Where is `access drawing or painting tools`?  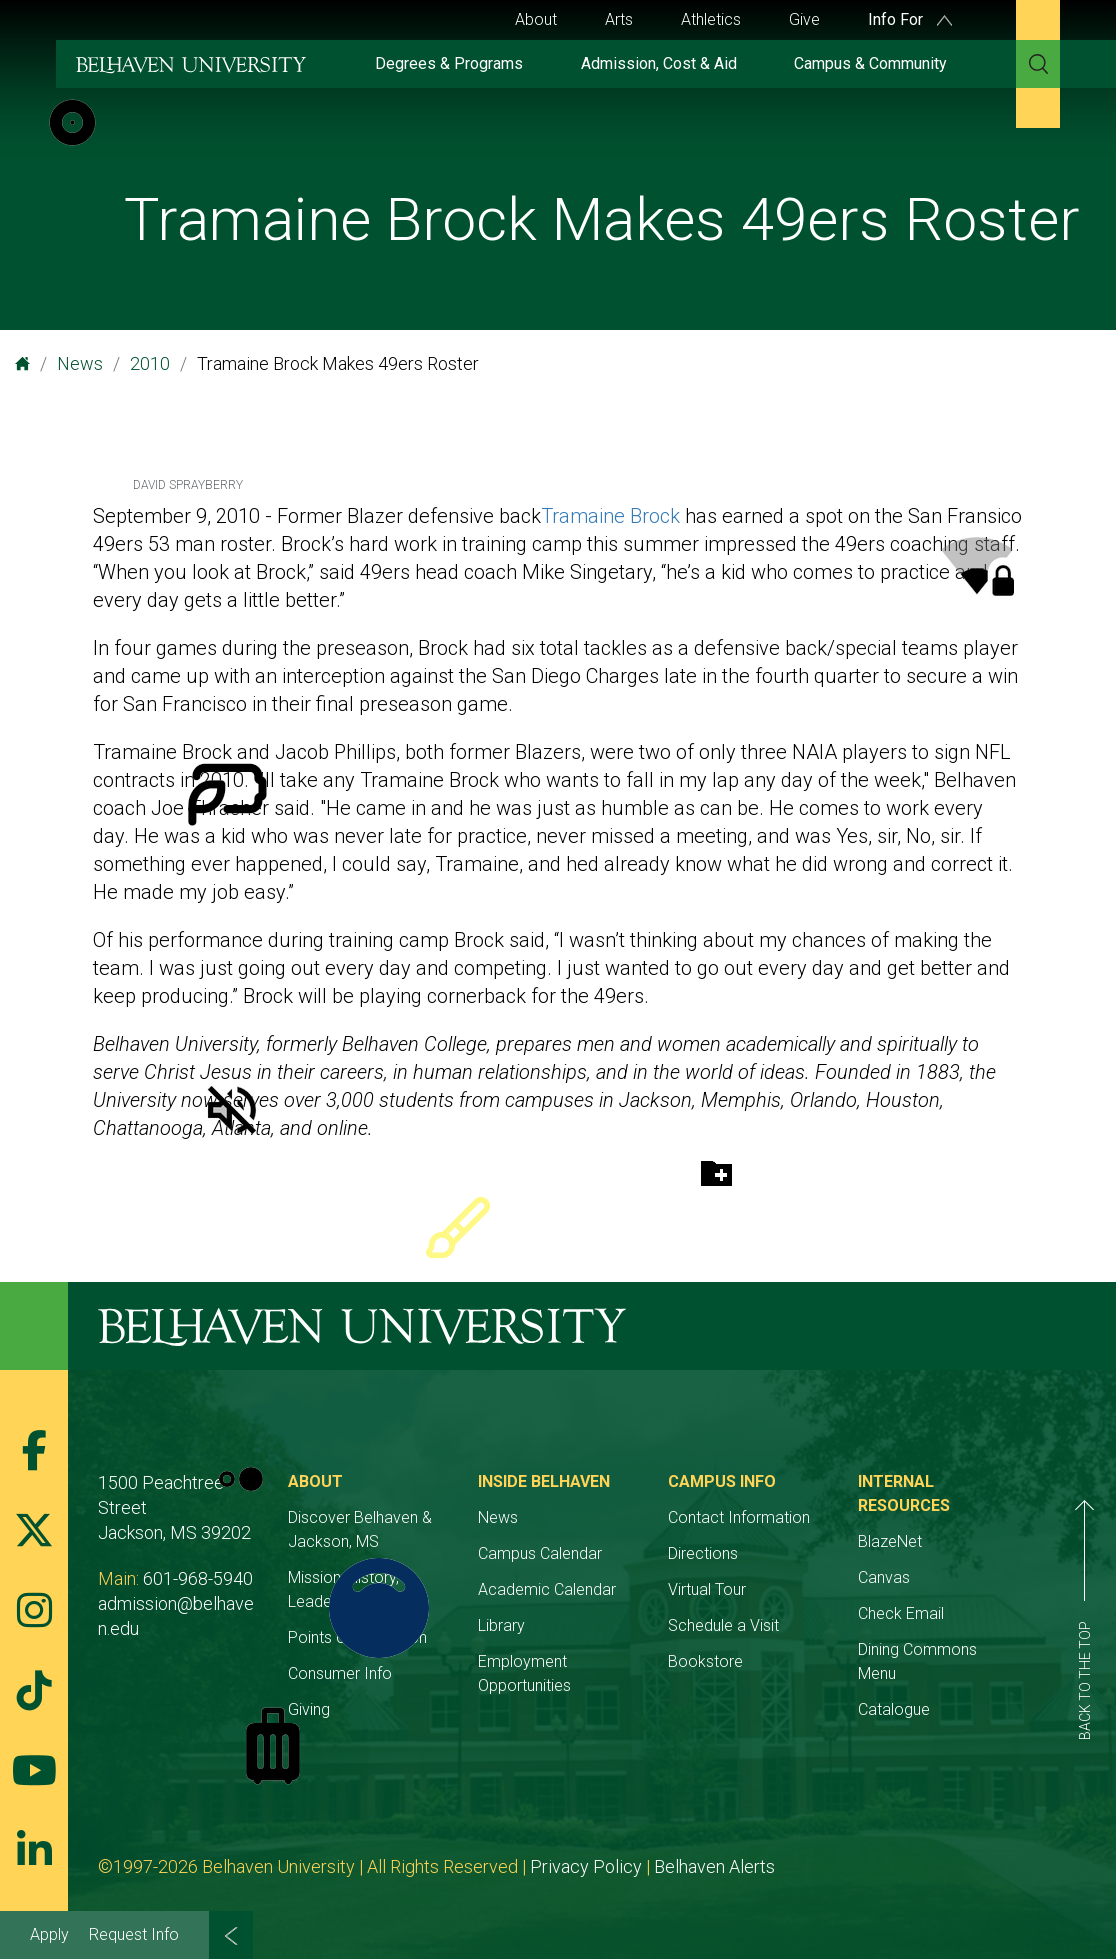
access drawing or painting tools is located at coordinates (458, 1229).